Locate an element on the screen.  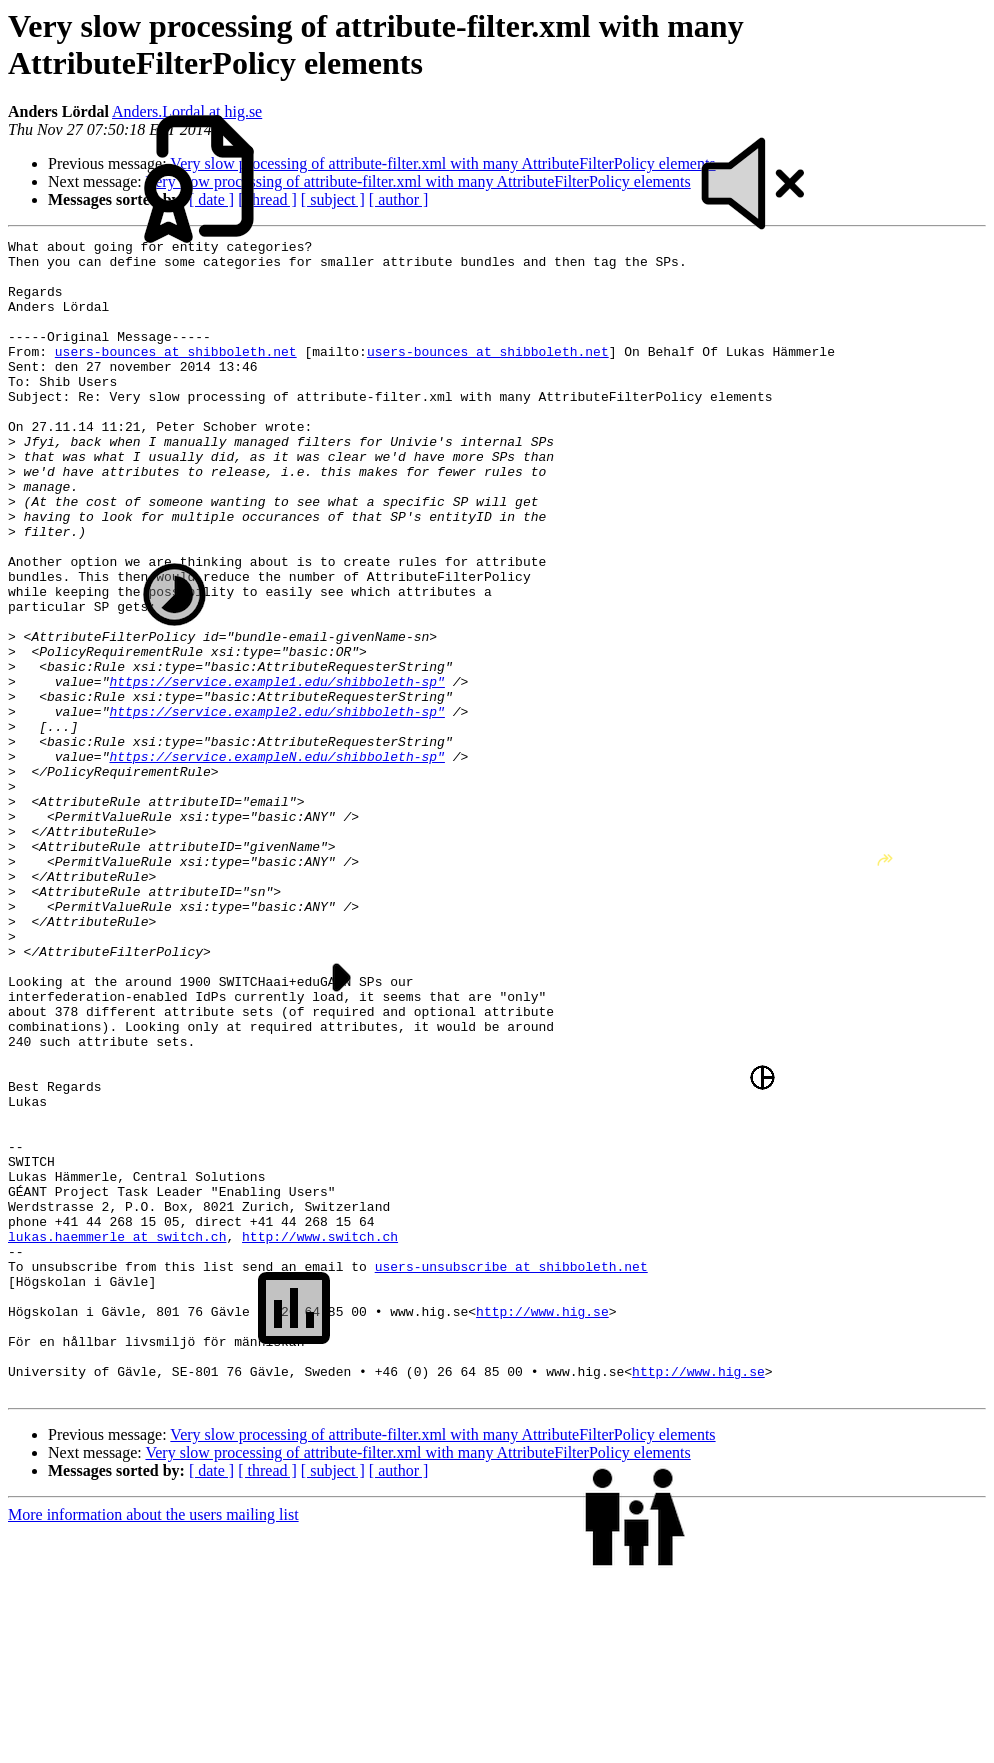
navigate to the next item or screen is located at coordinates (340, 977).